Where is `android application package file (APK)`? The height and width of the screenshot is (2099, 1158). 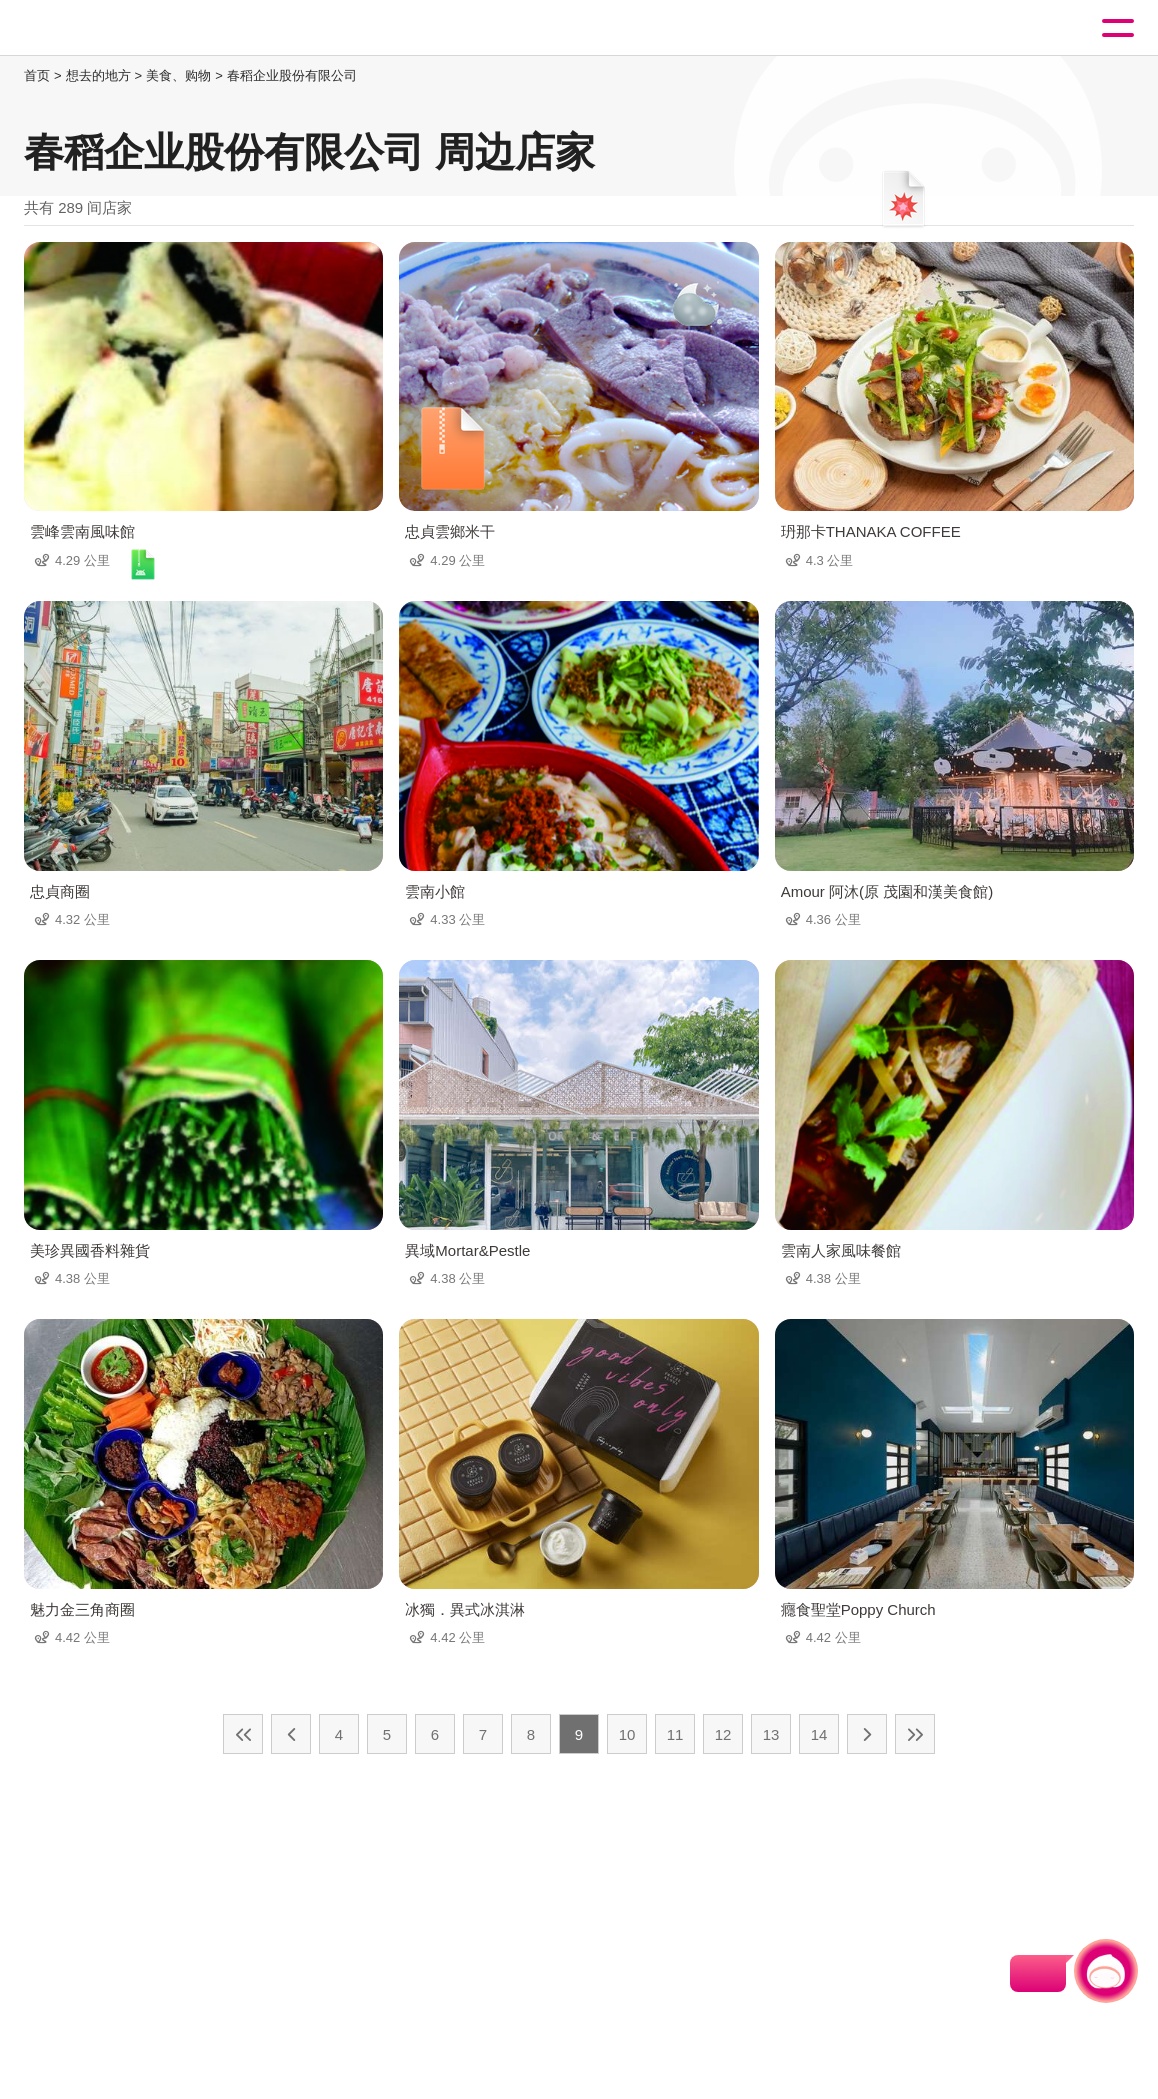 android application package file (APK) is located at coordinates (143, 565).